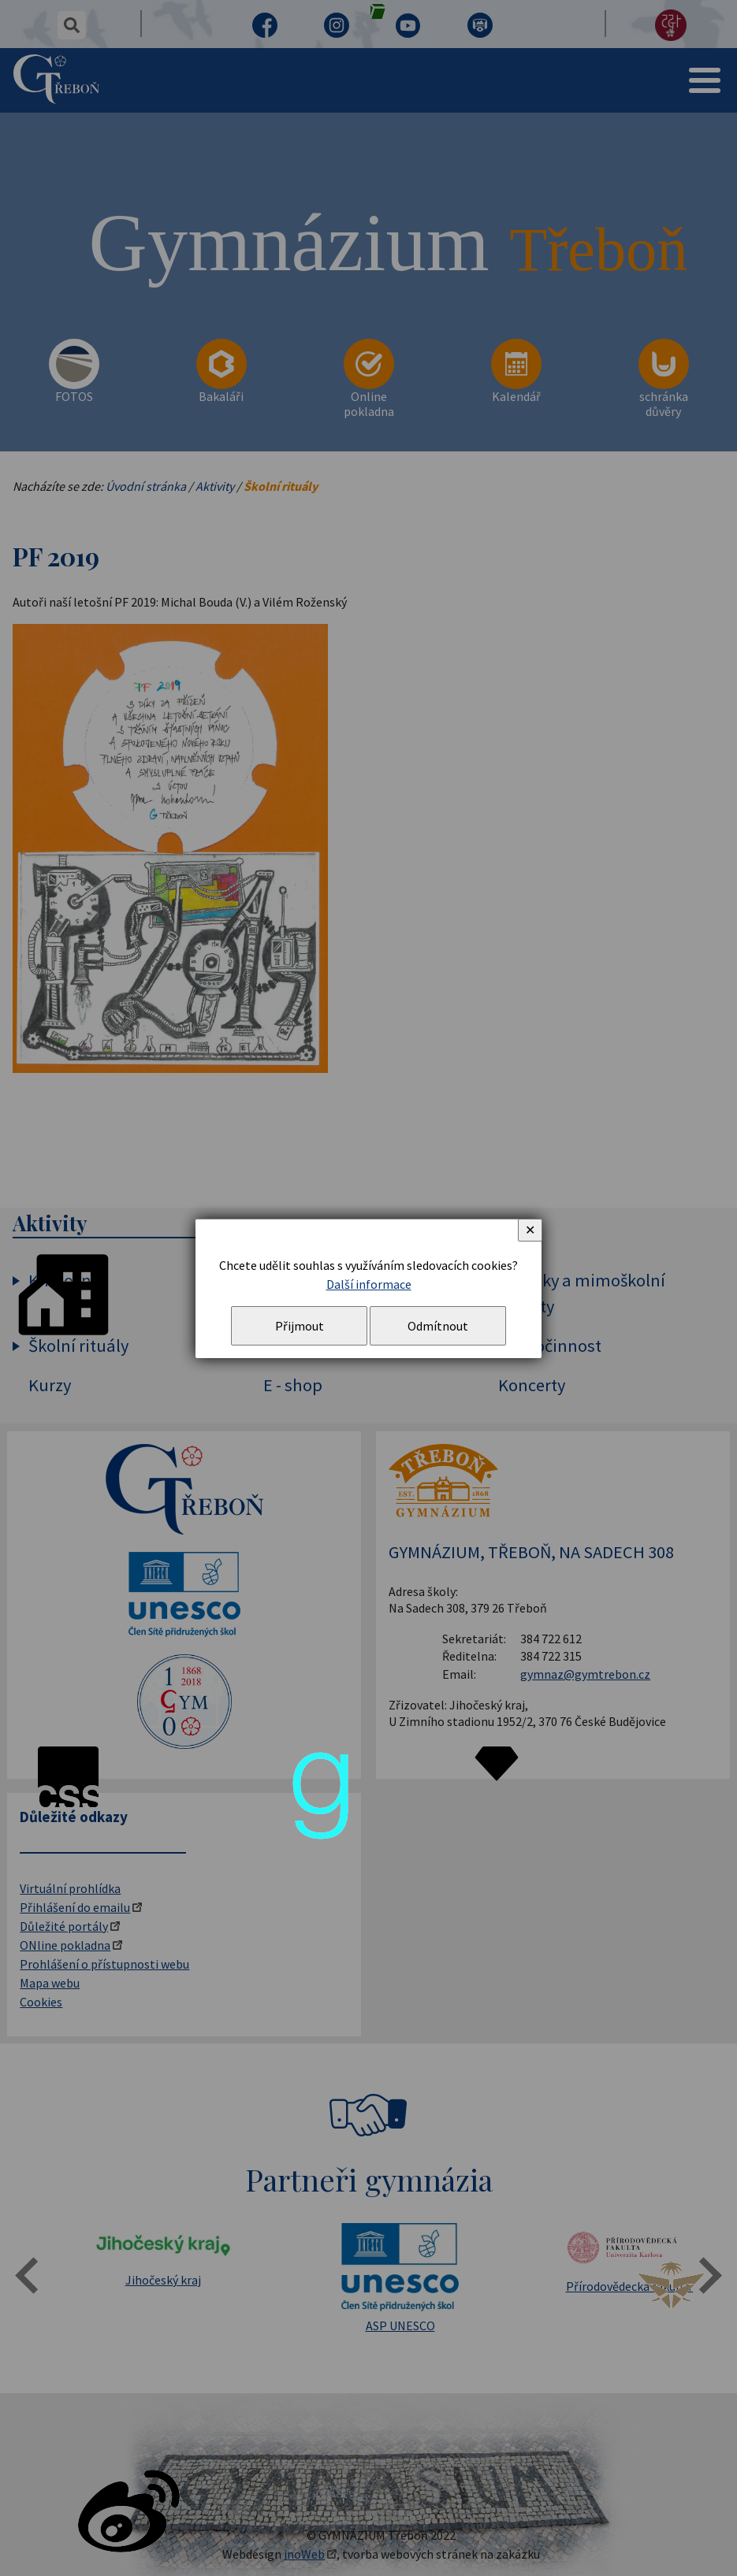 Image resolution: width=737 pixels, height=2576 pixels. Describe the element at coordinates (128, 2511) in the screenshot. I see `open Sina Weibo app` at that location.